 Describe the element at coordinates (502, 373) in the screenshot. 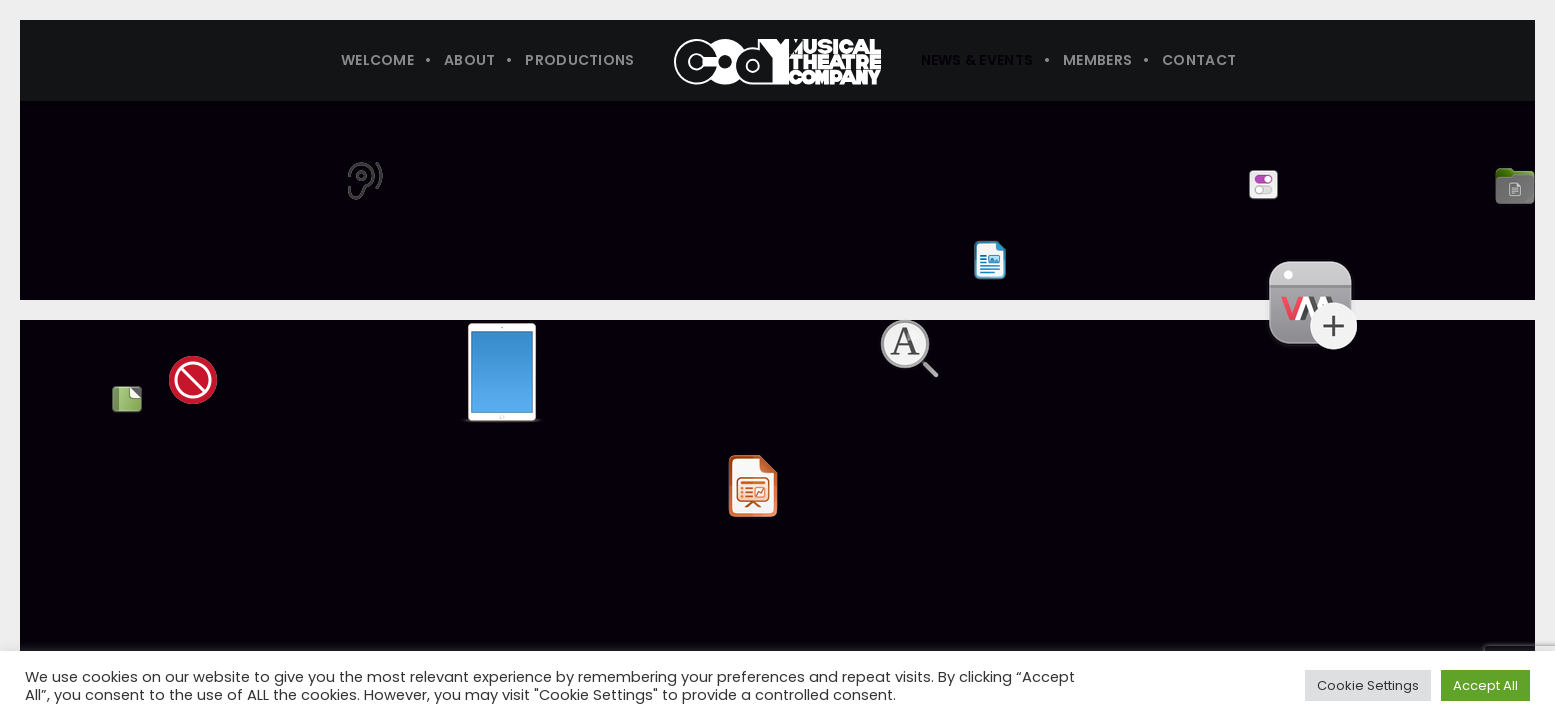

I see `iPad device connected to this computer` at that location.